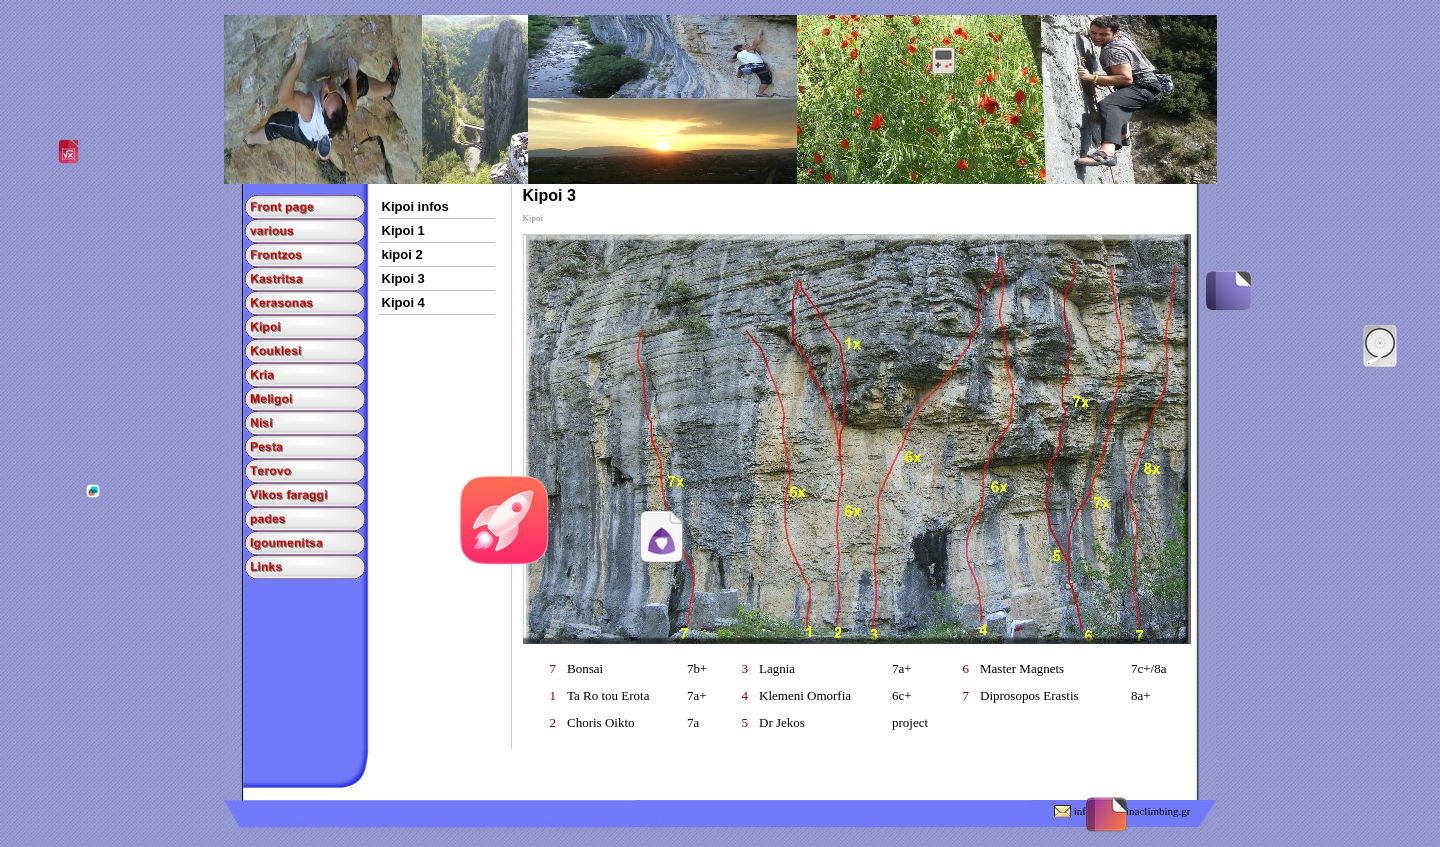 This screenshot has height=847, width=1440. Describe the element at coordinates (1106, 814) in the screenshot. I see `change desktop wallpaper` at that location.